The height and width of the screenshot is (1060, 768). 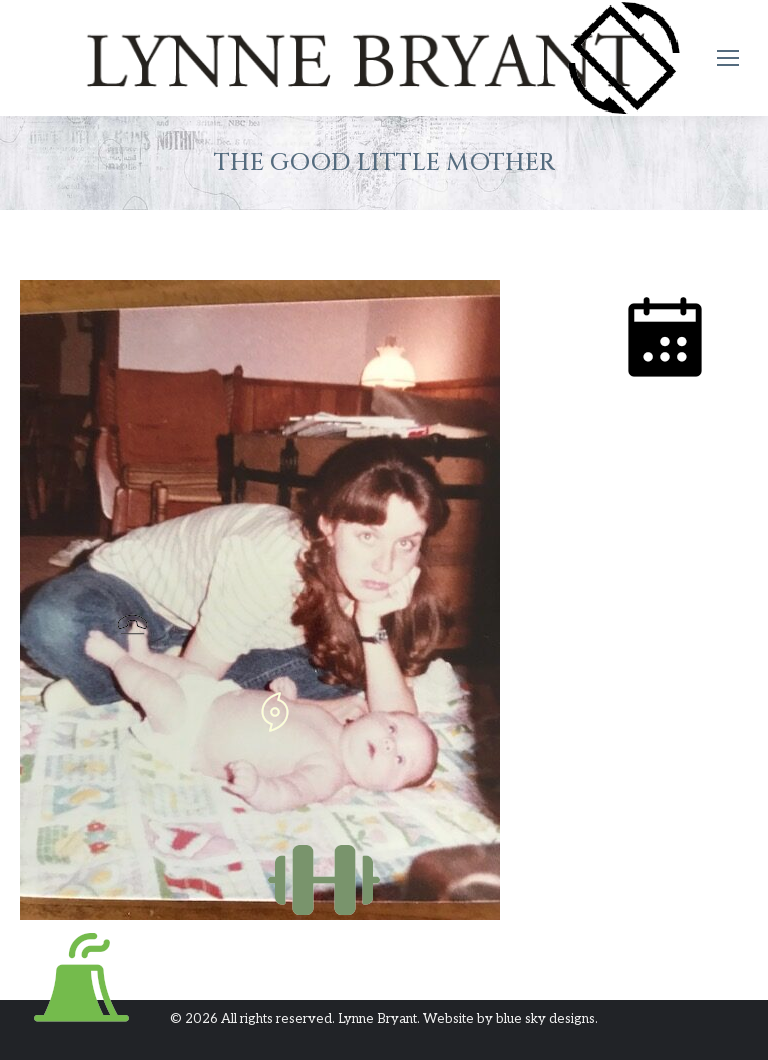 I want to click on indicates hurricane or tropical storm warning, so click(x=275, y=712).